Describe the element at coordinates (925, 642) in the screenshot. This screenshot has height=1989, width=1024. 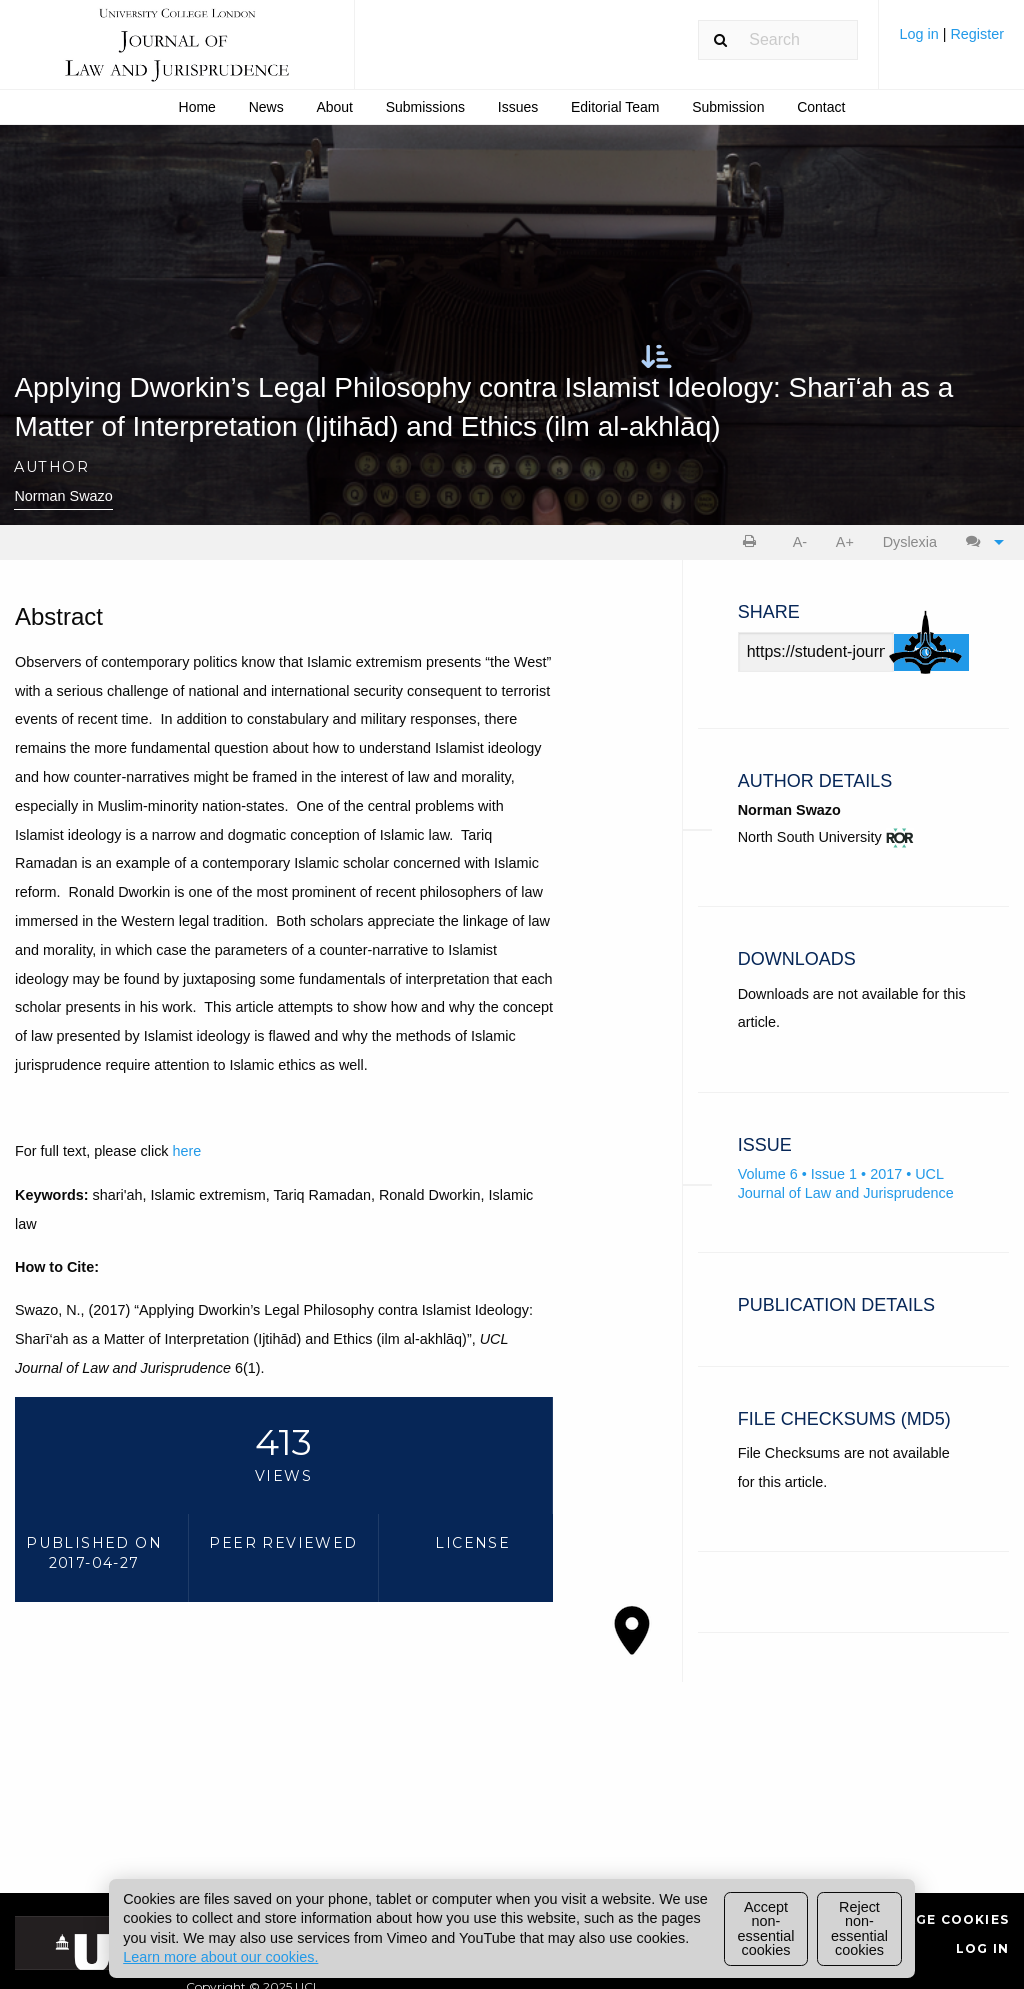
I see `galactic senate logo from star wars` at that location.